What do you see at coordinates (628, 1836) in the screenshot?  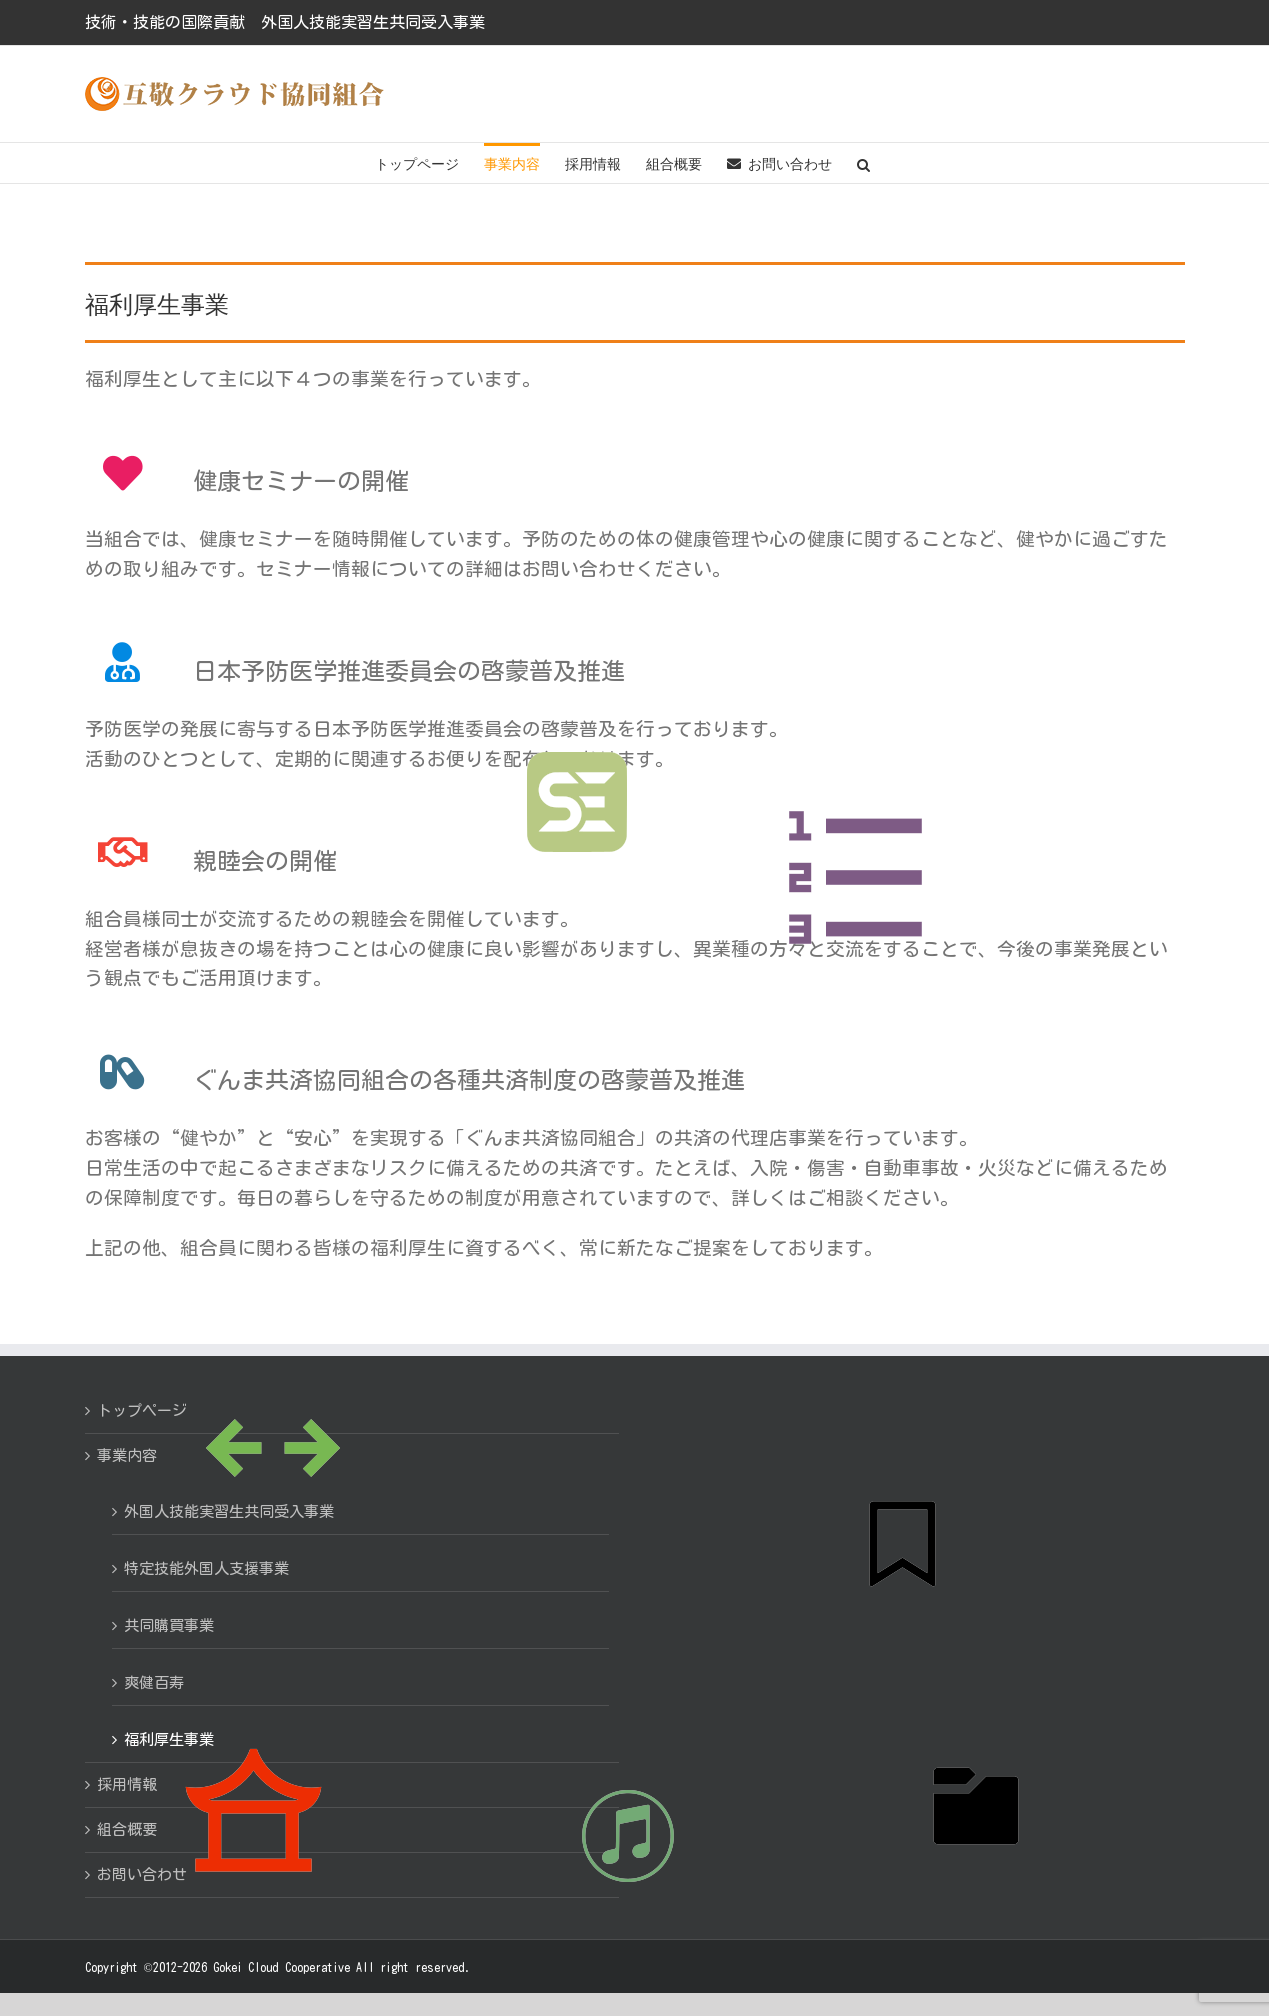 I see `open itunes application` at bounding box center [628, 1836].